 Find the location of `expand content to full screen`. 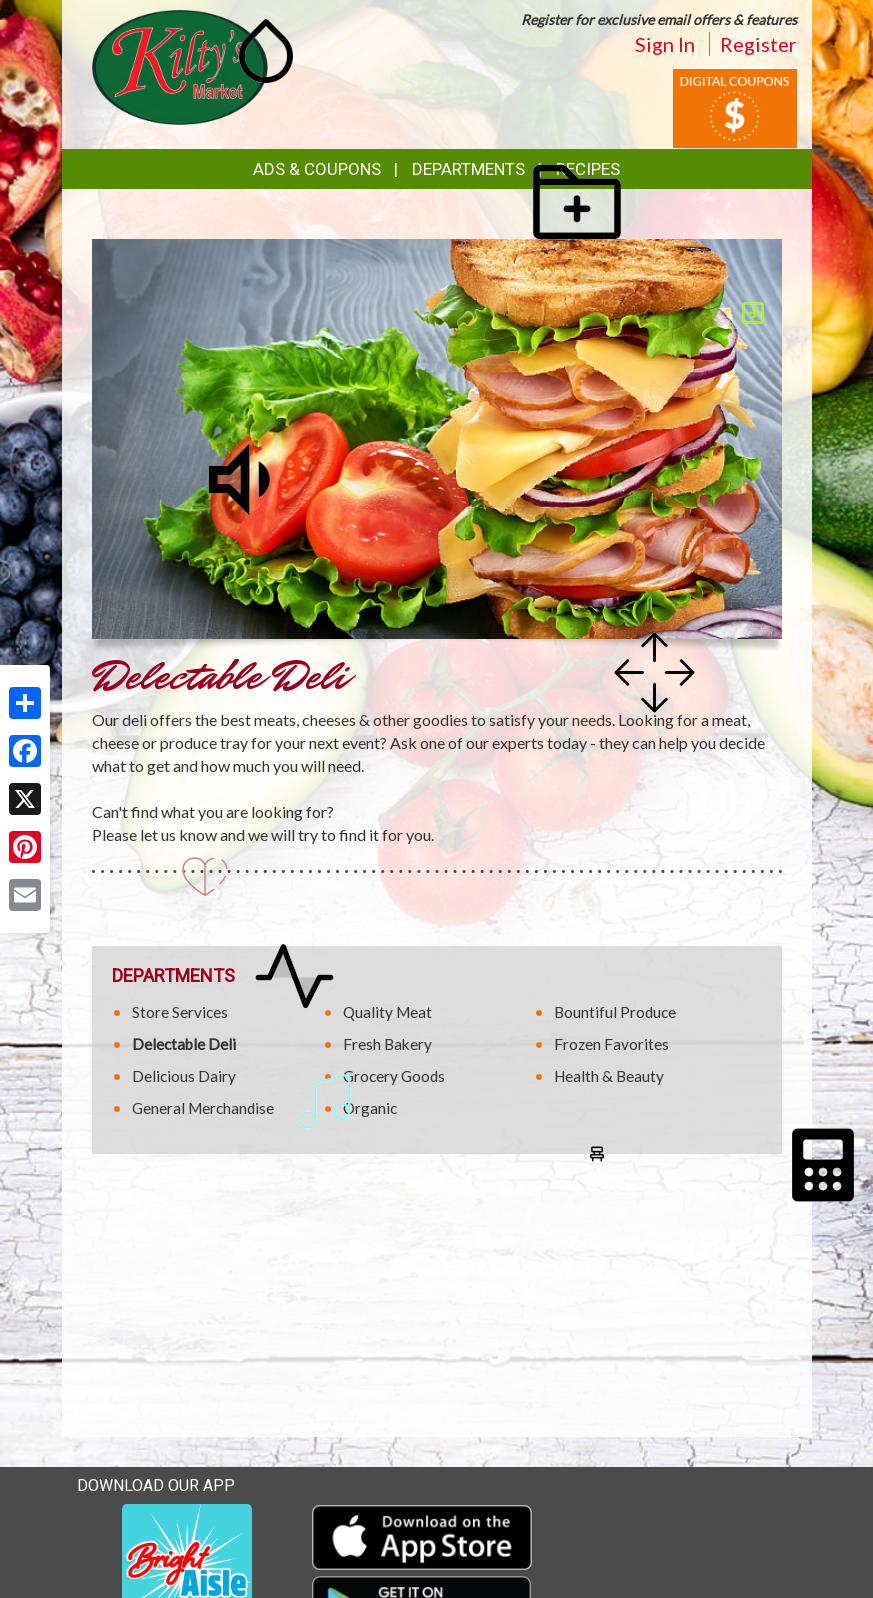

expand content to full screen is located at coordinates (654, 672).